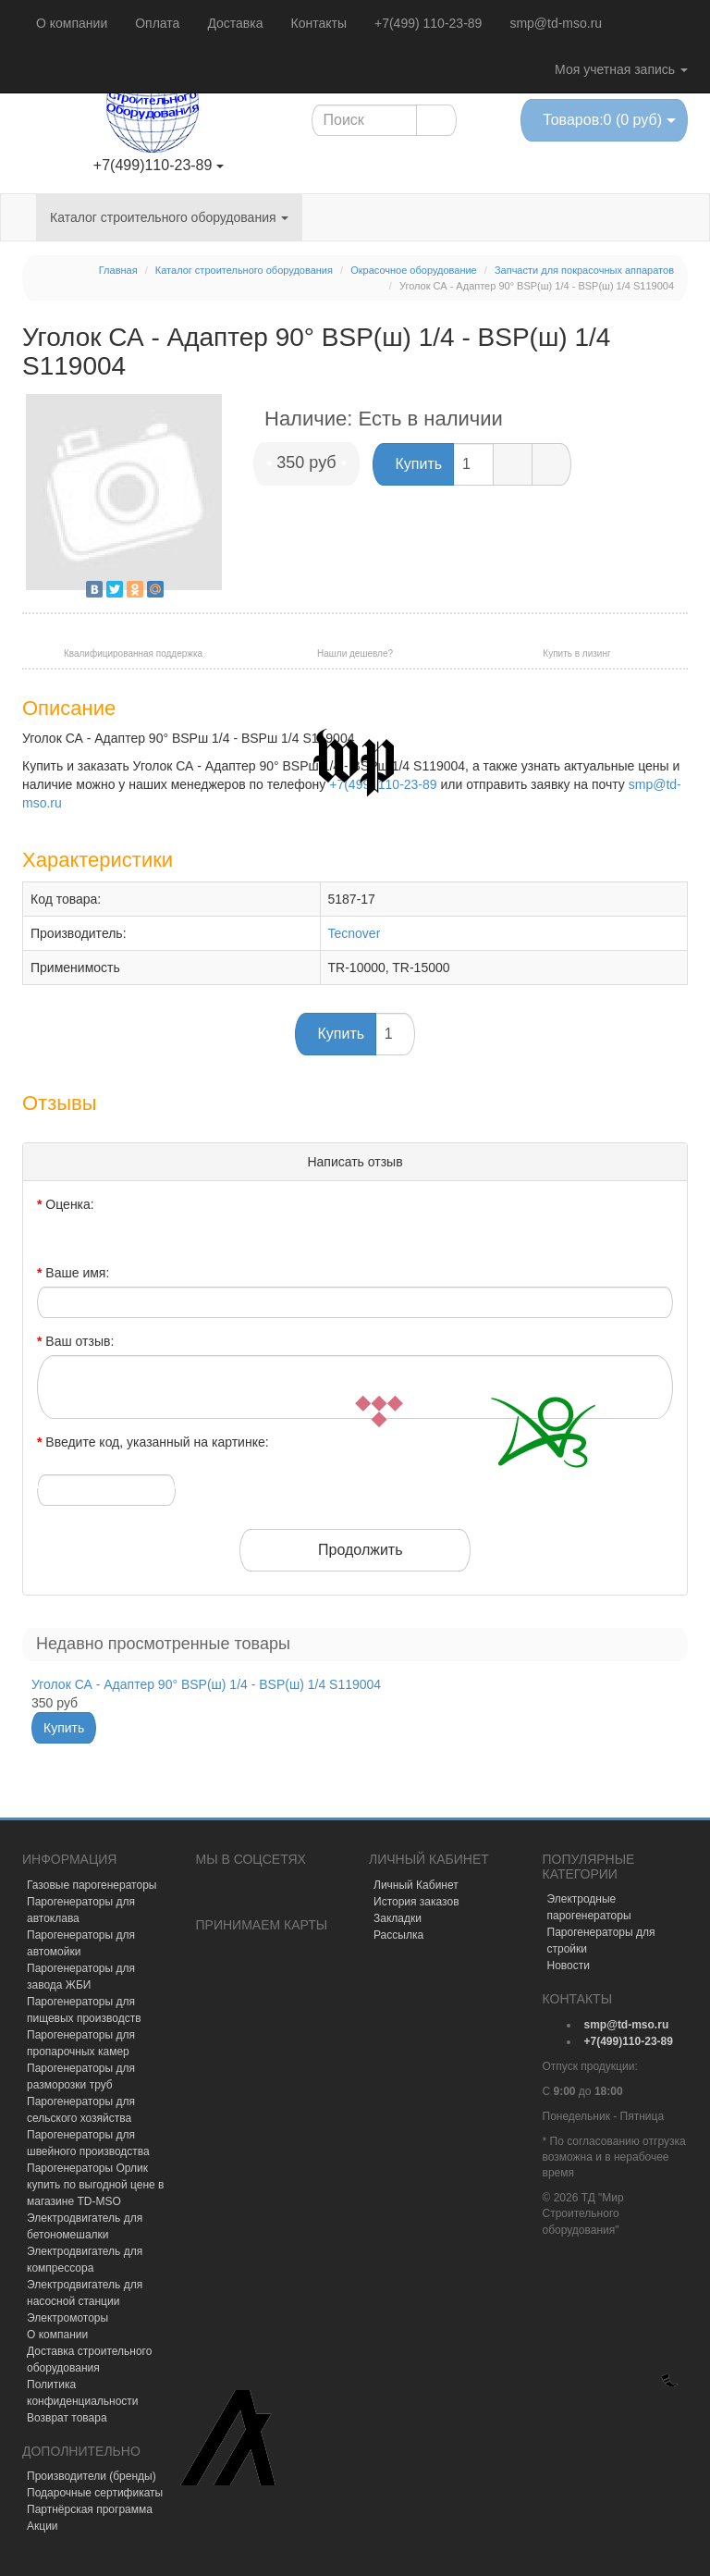  What do you see at coordinates (227, 2437) in the screenshot?
I see `algorand cryptocurrency or blockchain platform logo` at bounding box center [227, 2437].